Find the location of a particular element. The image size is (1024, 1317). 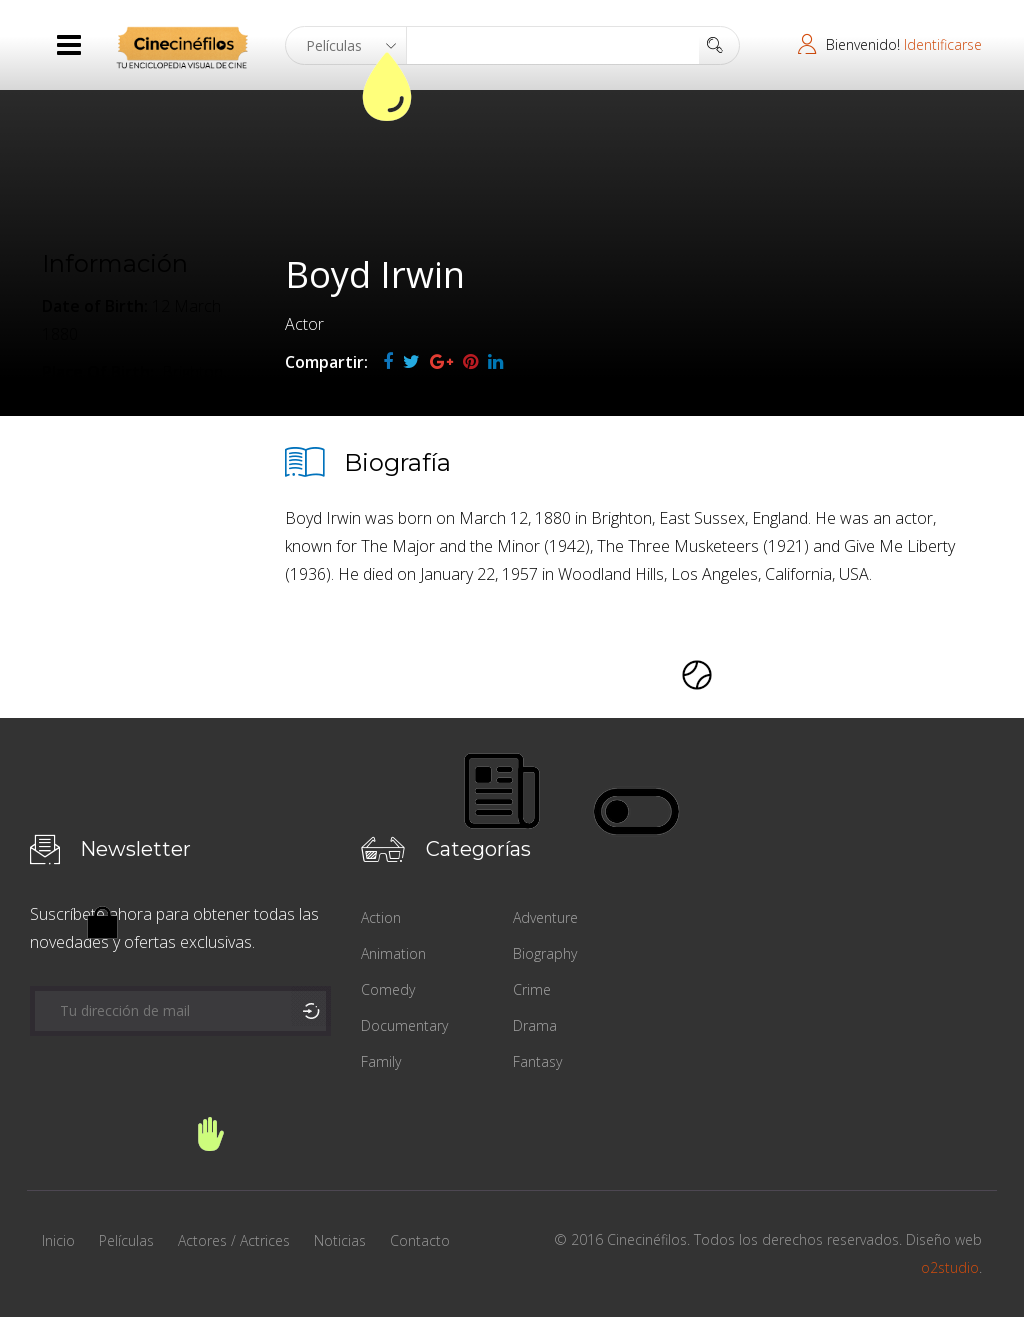

indicates water or hydration tracking is located at coordinates (387, 86).